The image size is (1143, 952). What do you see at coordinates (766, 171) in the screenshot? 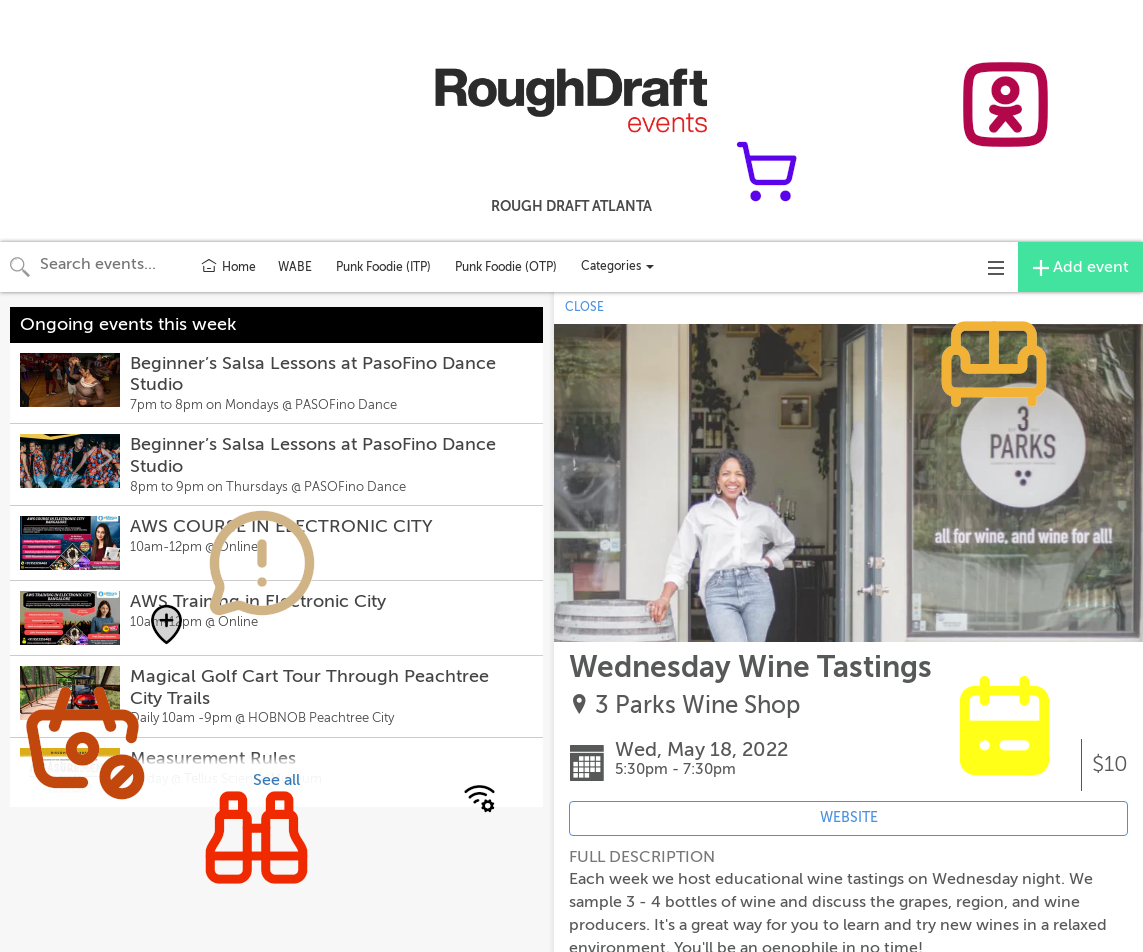
I see `view your shopping cart` at bounding box center [766, 171].